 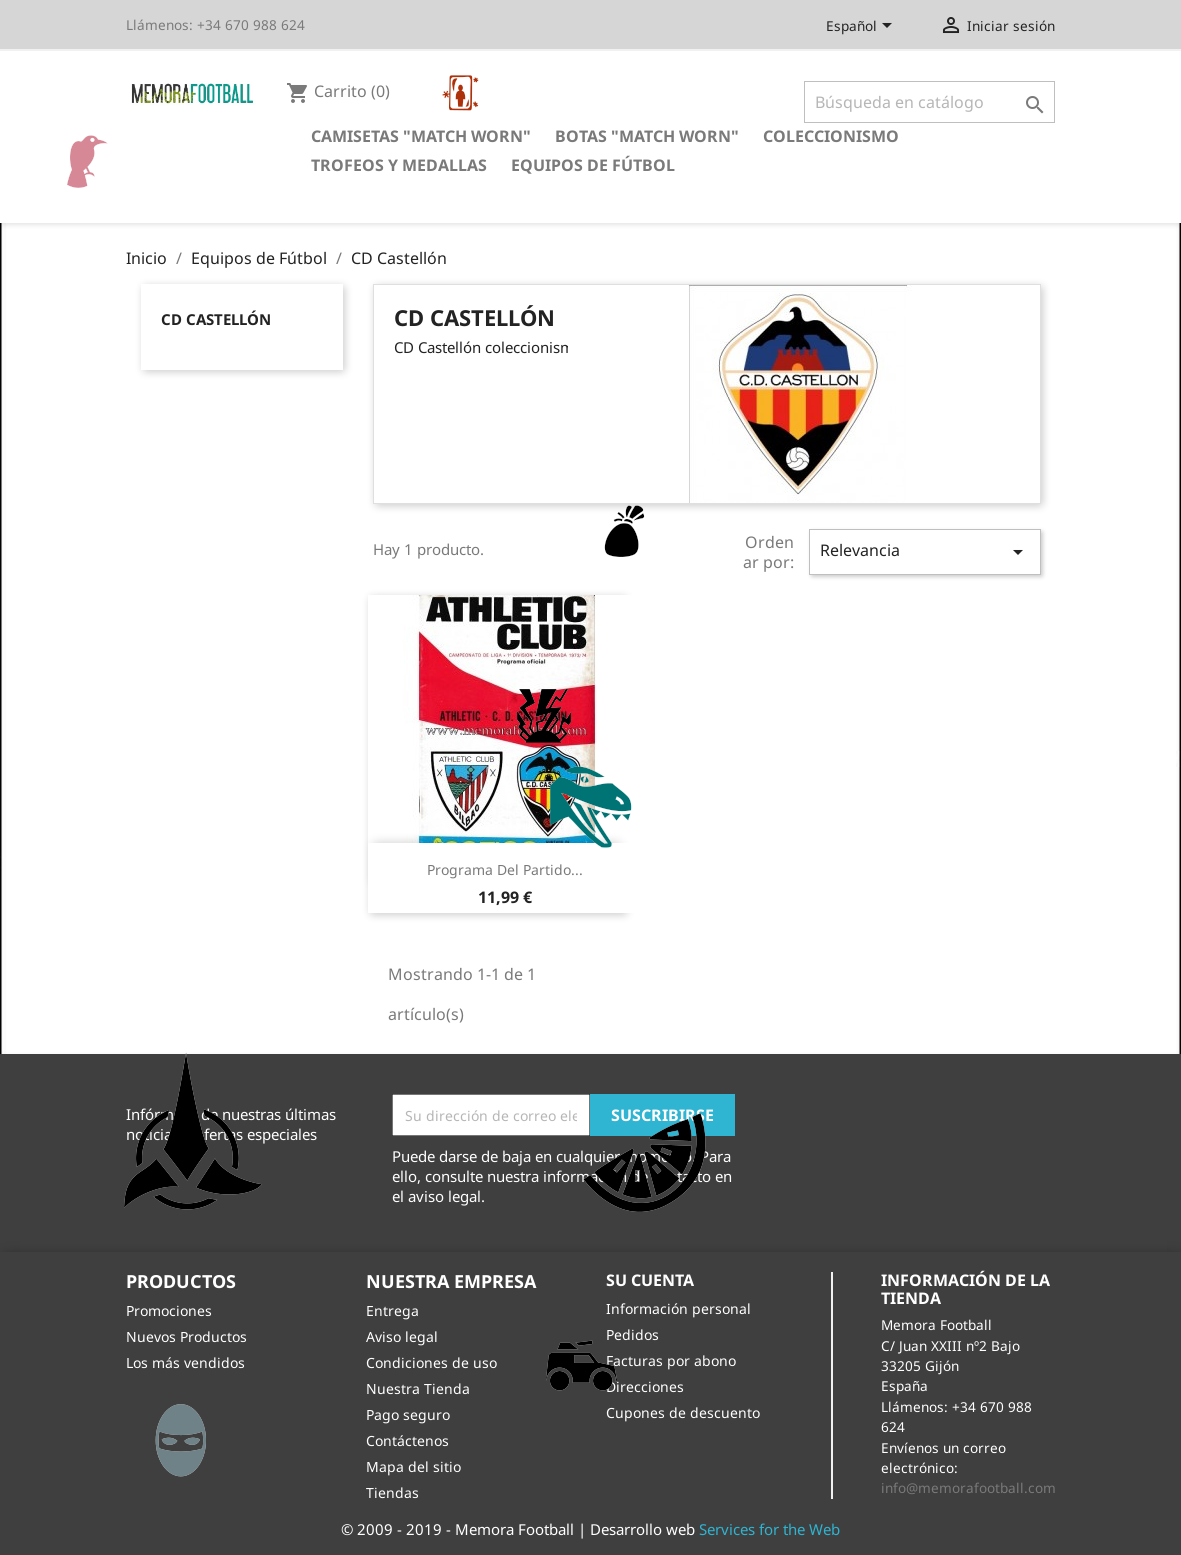 I want to click on toggle stealth or incognito mode, so click(x=181, y=1440).